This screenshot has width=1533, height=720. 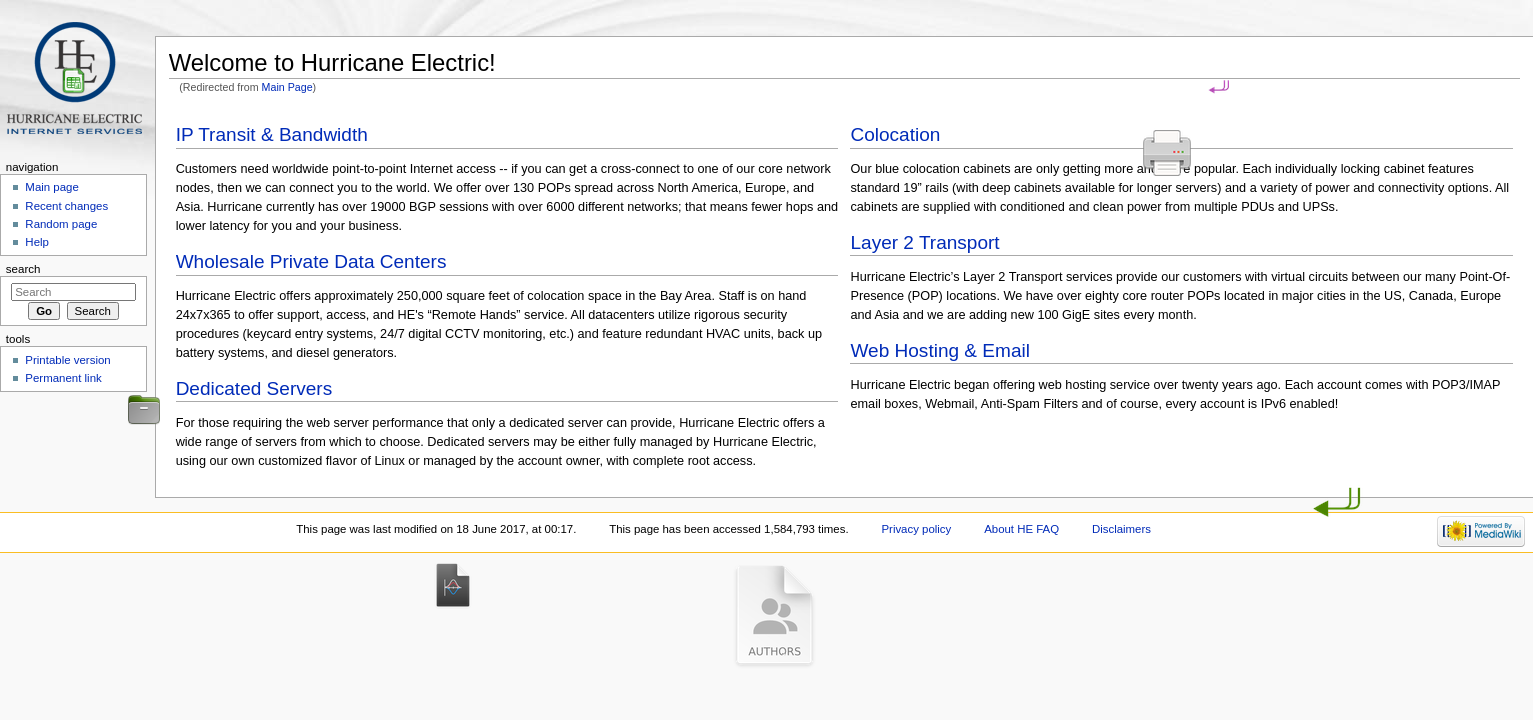 I want to click on print the current document, so click(x=1167, y=153).